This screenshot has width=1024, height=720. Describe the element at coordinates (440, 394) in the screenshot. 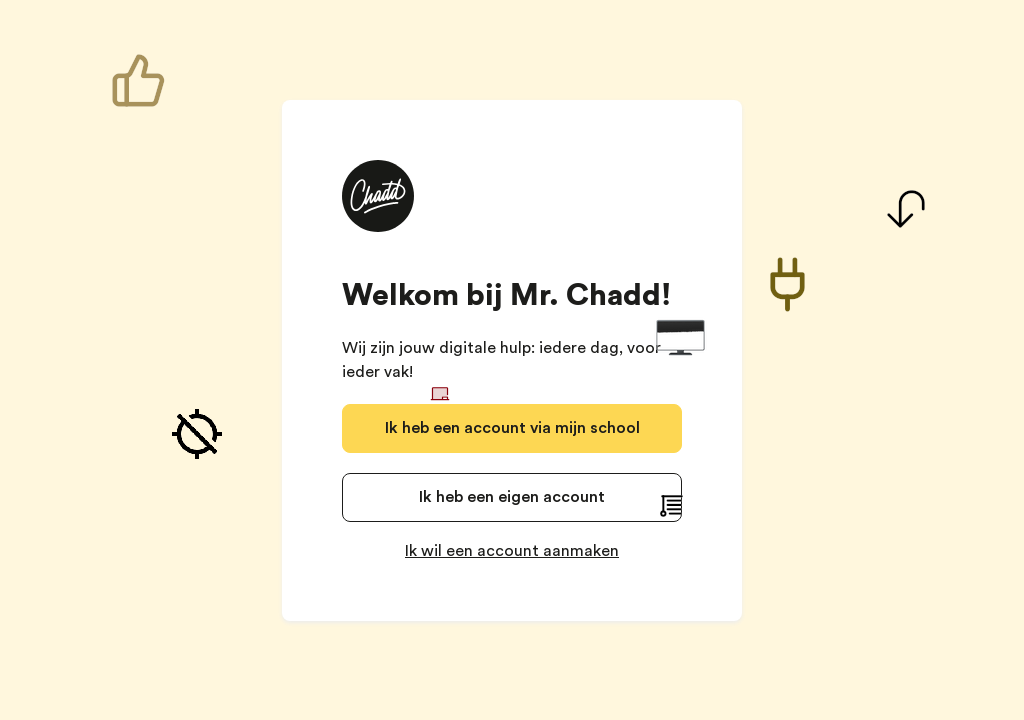

I see `access presentation or whiteboard mode` at that location.